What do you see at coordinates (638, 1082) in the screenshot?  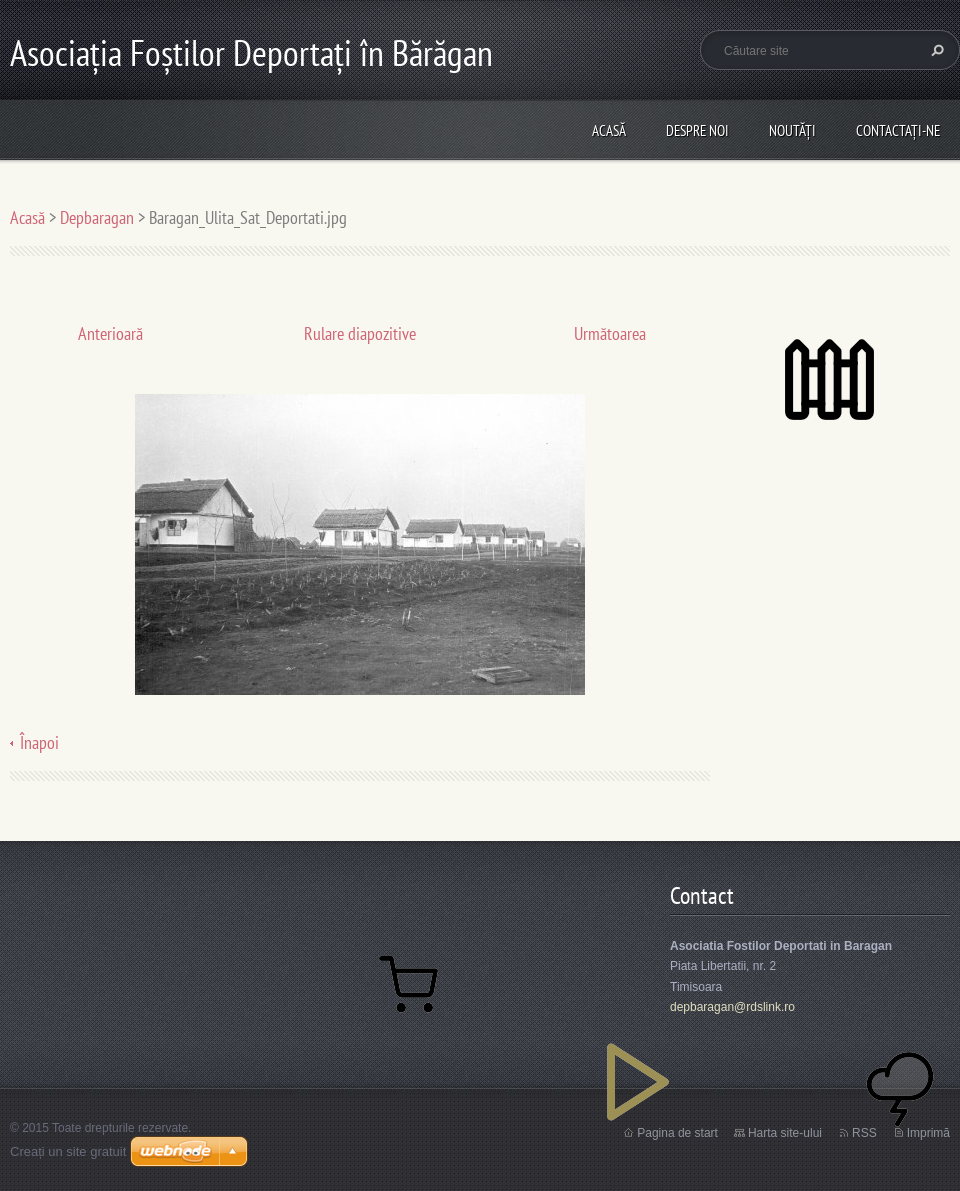 I see `play media or video content` at bounding box center [638, 1082].